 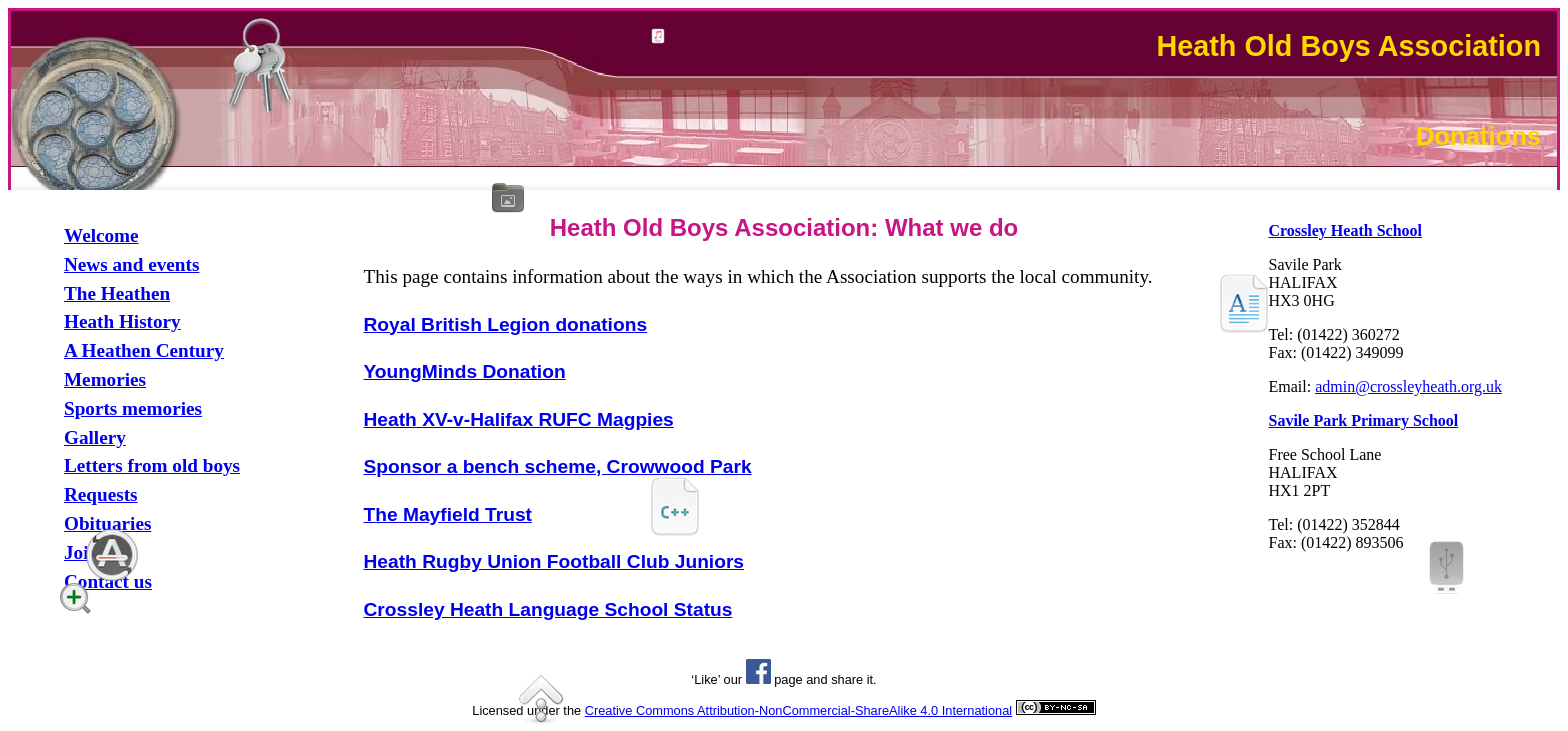 What do you see at coordinates (1244, 303) in the screenshot?
I see `open a text document file` at bounding box center [1244, 303].